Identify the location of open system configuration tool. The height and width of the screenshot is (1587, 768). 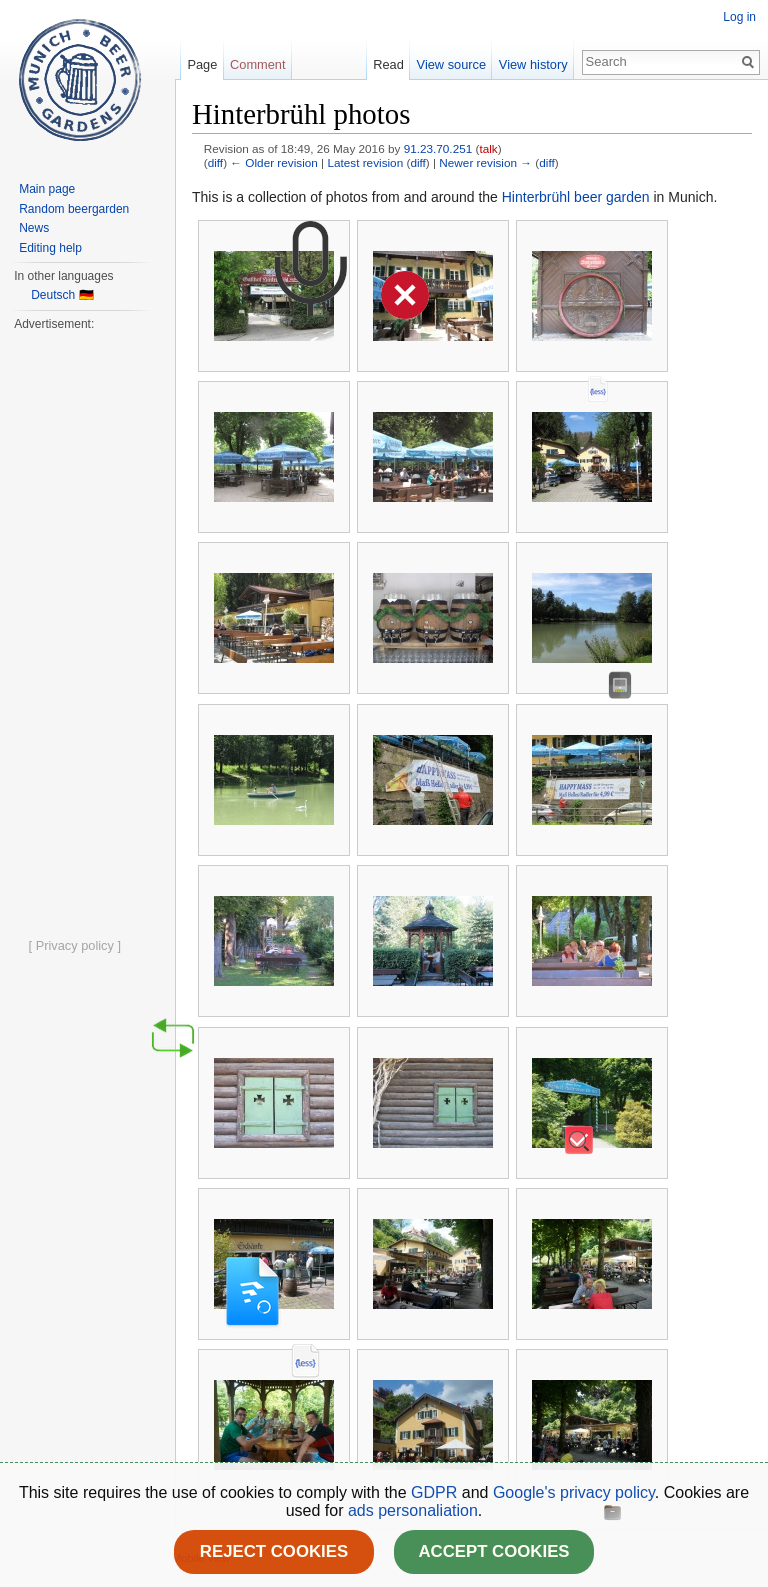
(579, 1140).